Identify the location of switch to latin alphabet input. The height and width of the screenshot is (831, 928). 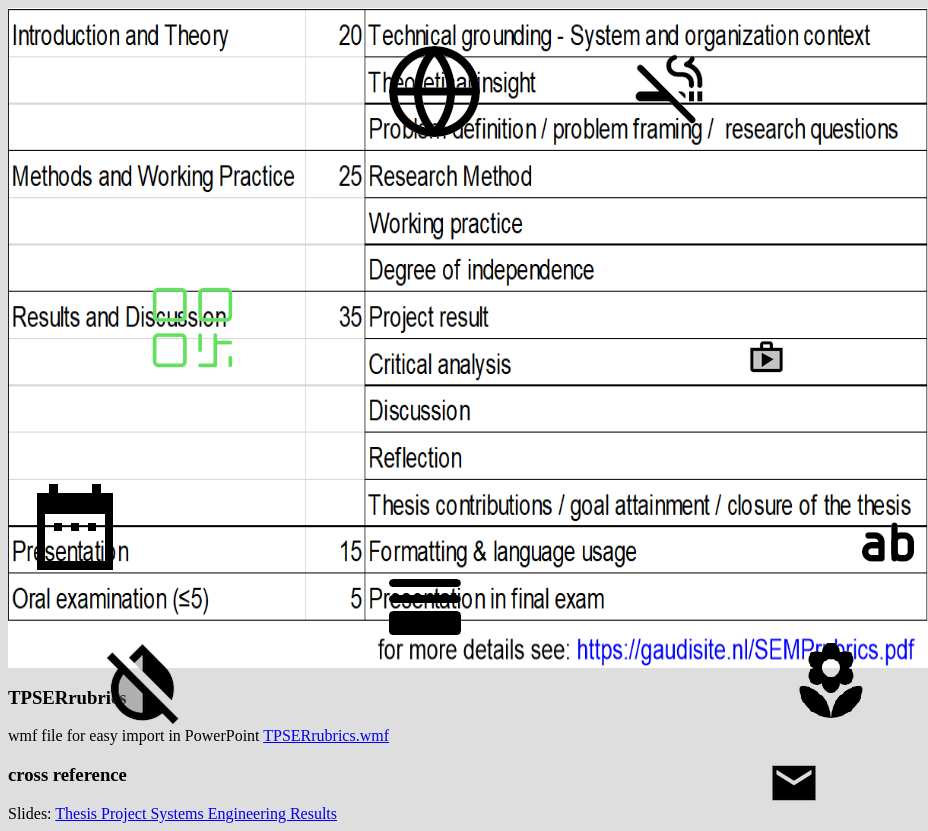
(888, 542).